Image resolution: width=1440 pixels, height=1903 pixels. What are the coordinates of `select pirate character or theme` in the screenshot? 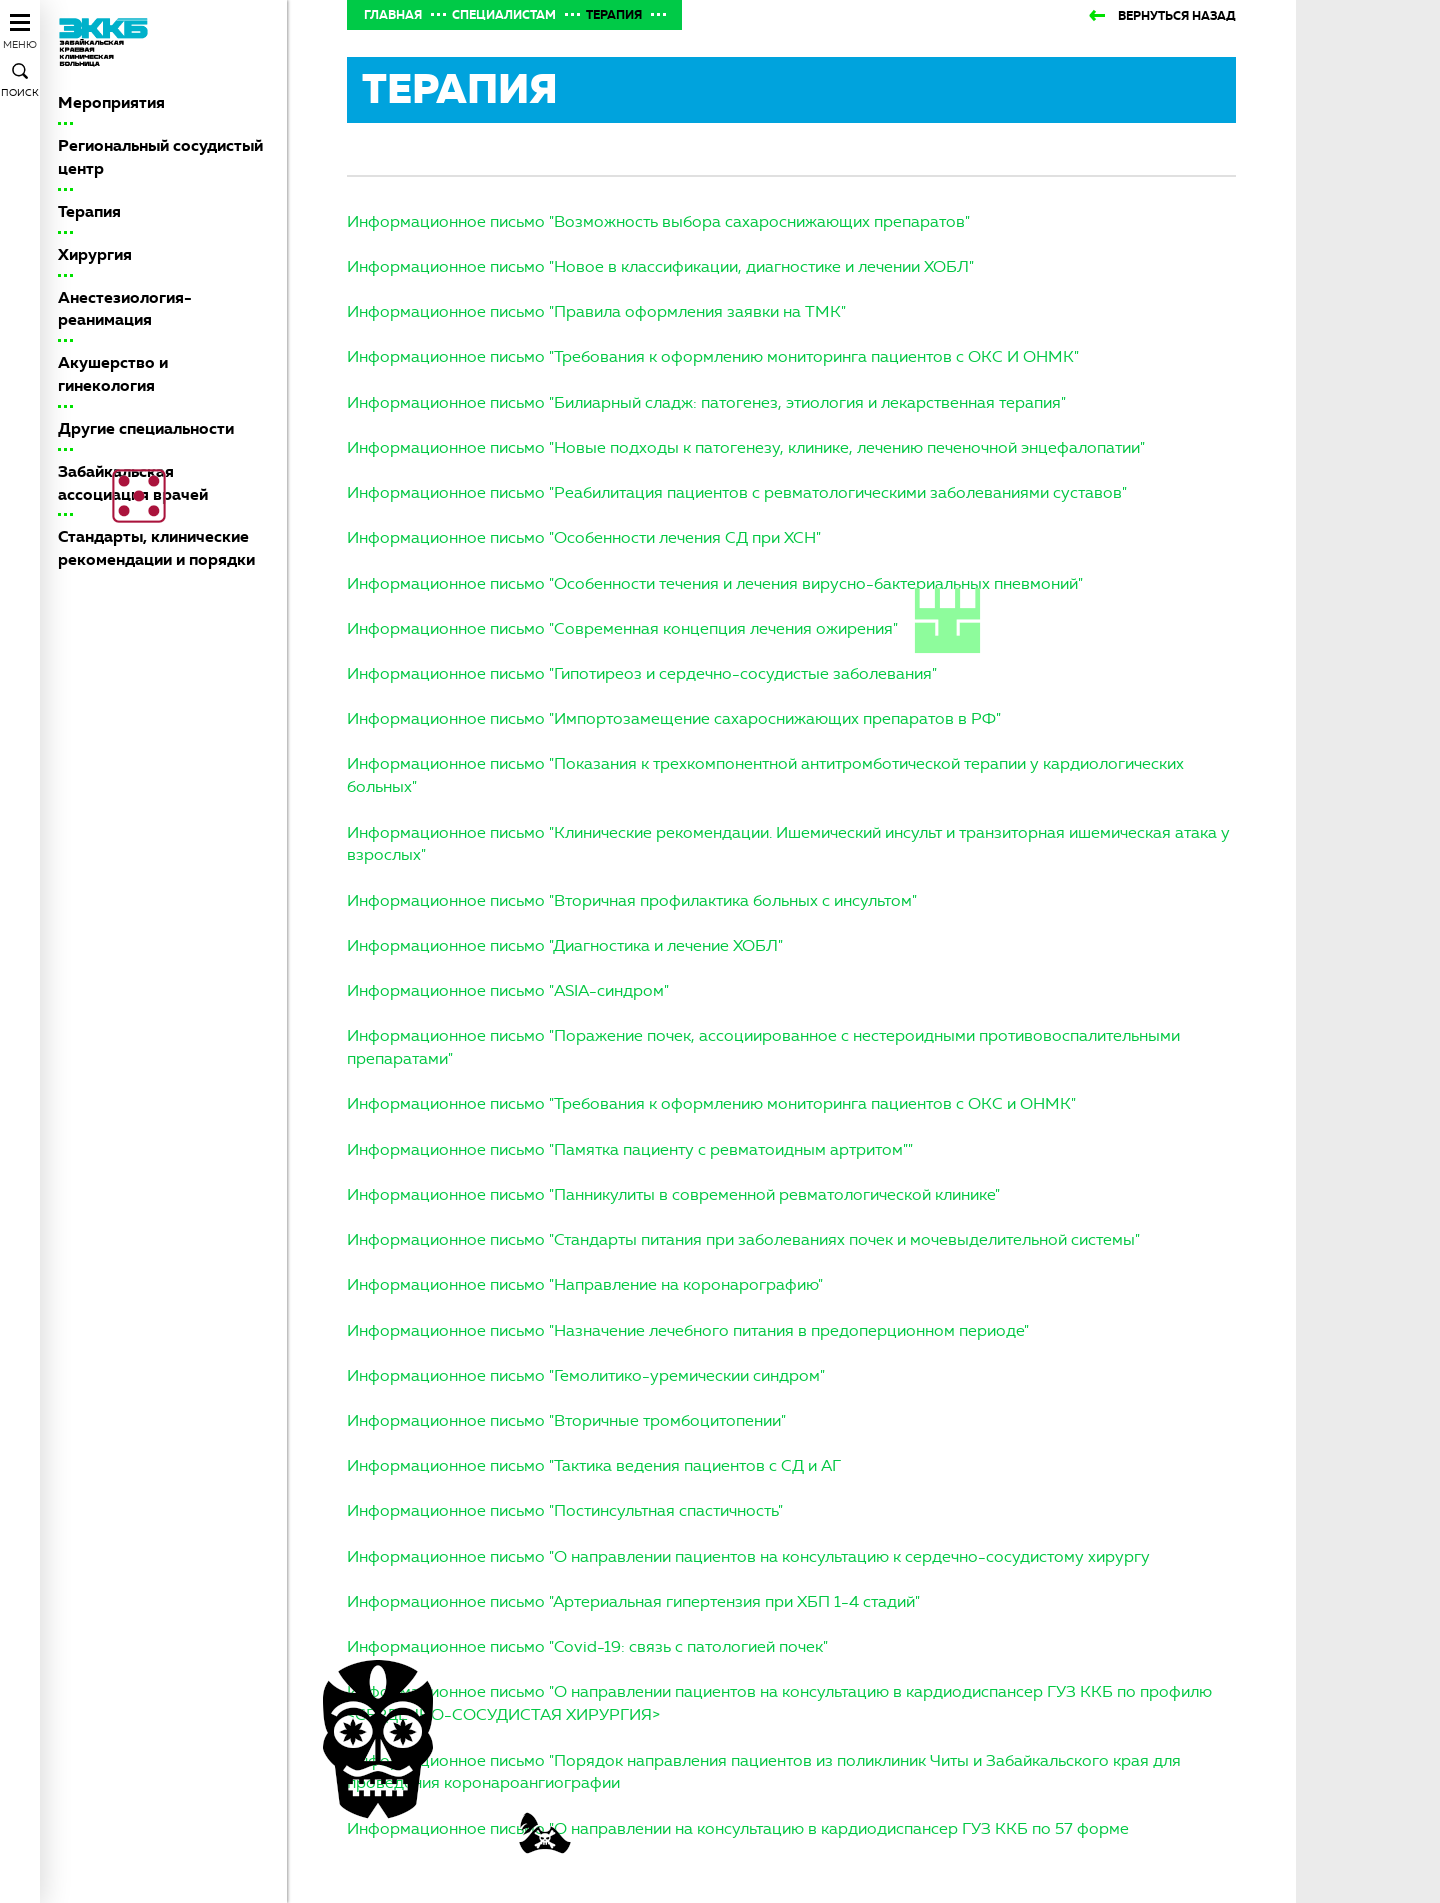 It's located at (545, 1833).